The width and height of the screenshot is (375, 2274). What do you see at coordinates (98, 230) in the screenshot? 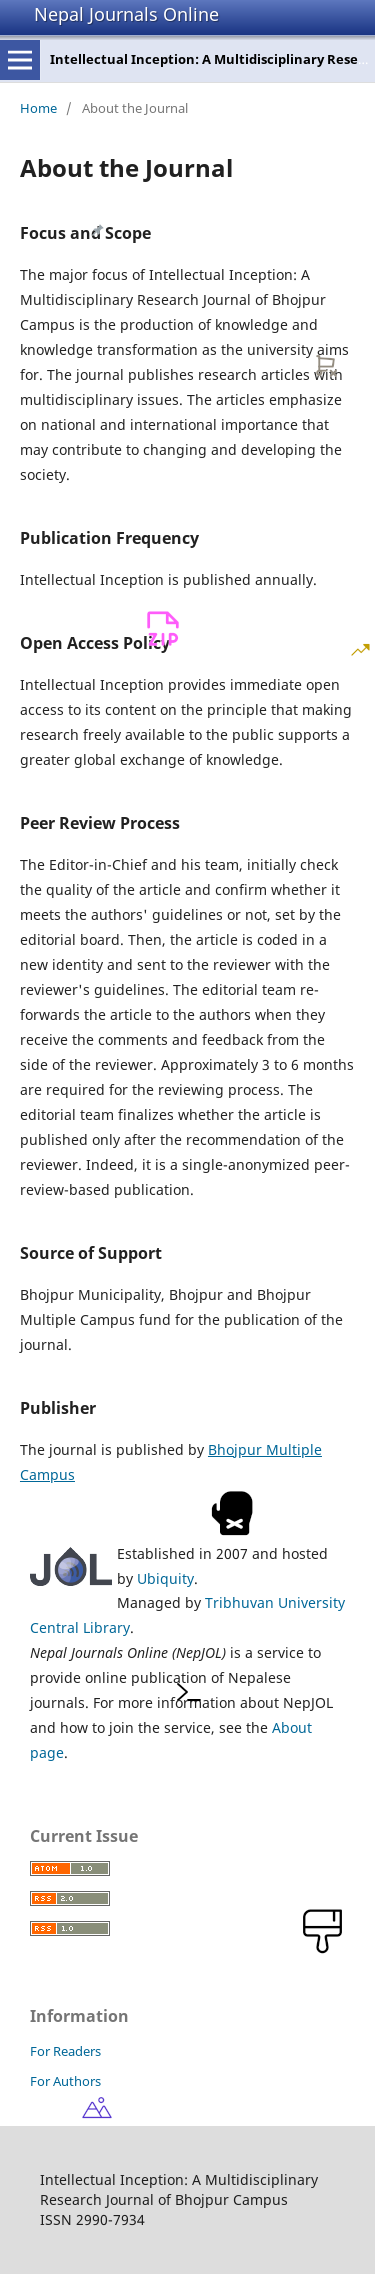
I see `pin an item to keep it visible` at bounding box center [98, 230].